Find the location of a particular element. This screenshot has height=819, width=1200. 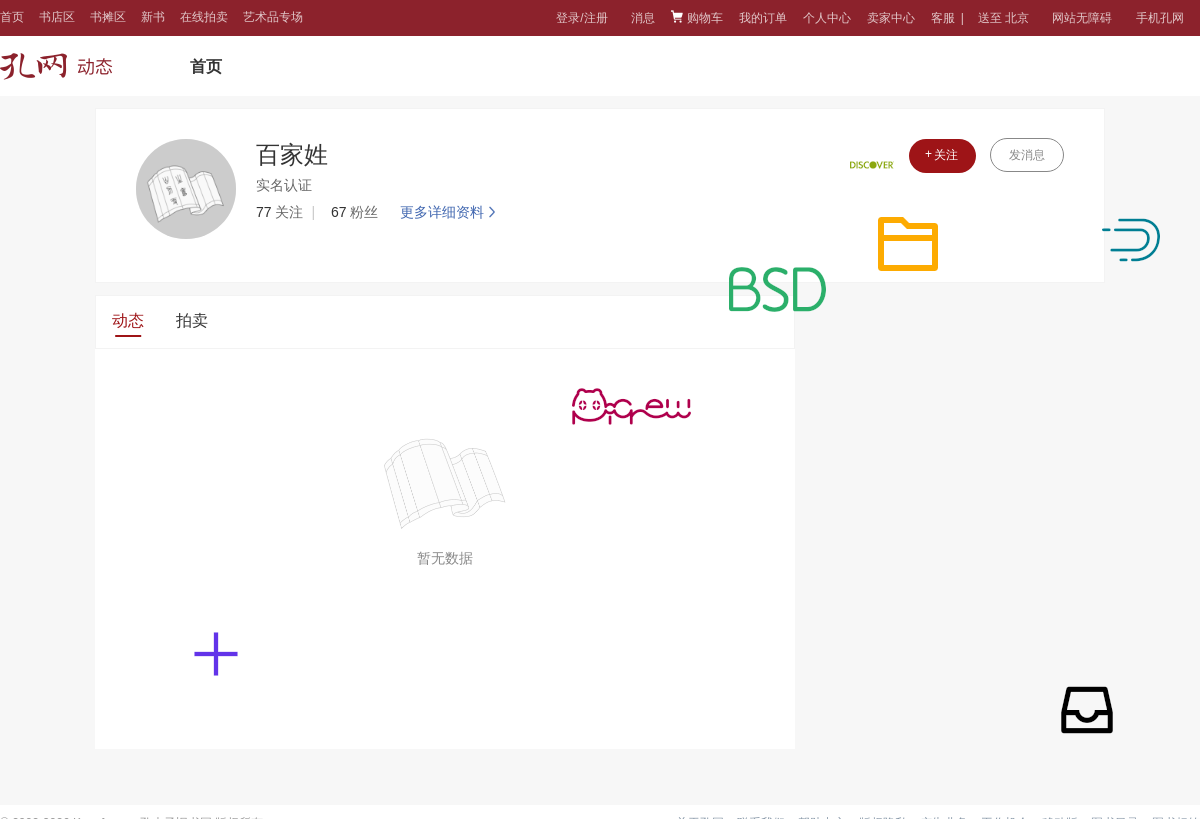

BSD operating system logo is located at coordinates (777, 289).